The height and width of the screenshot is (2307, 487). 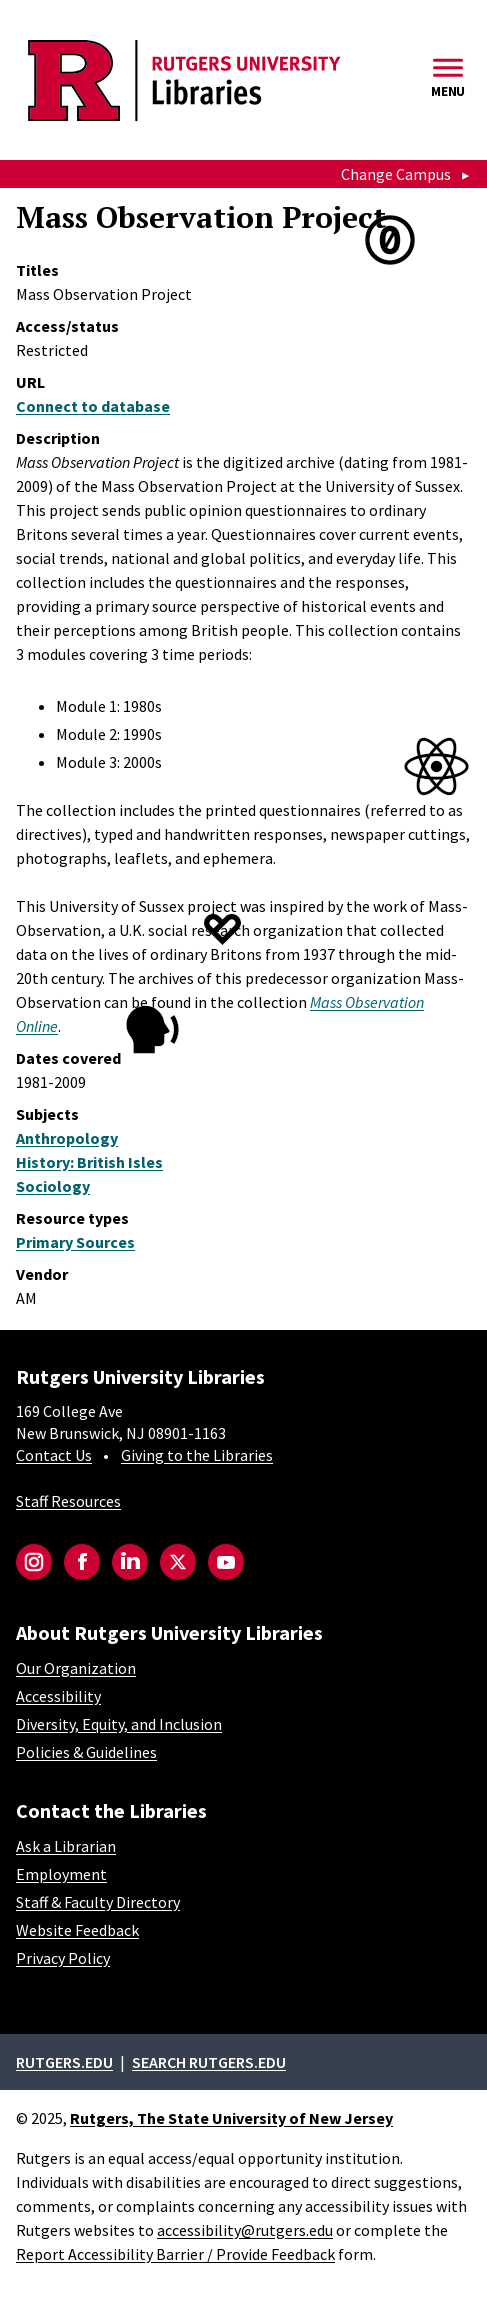 I want to click on creative commons zero (CC0) public domain license, so click(x=390, y=240).